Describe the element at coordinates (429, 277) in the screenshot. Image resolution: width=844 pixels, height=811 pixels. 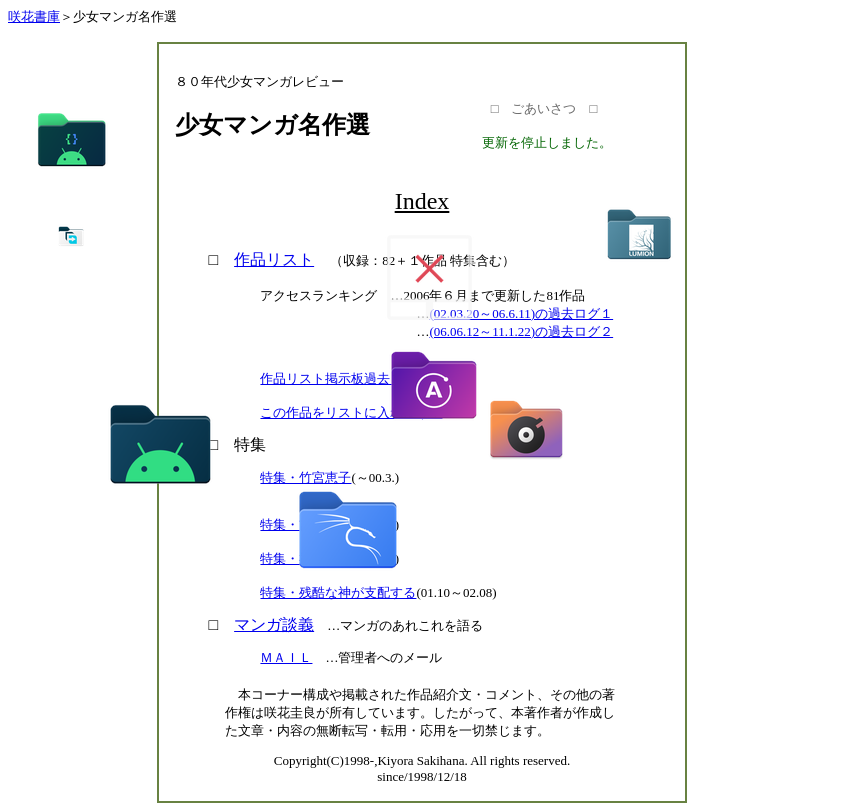
I see `touchpad is disabled or unavailable` at that location.